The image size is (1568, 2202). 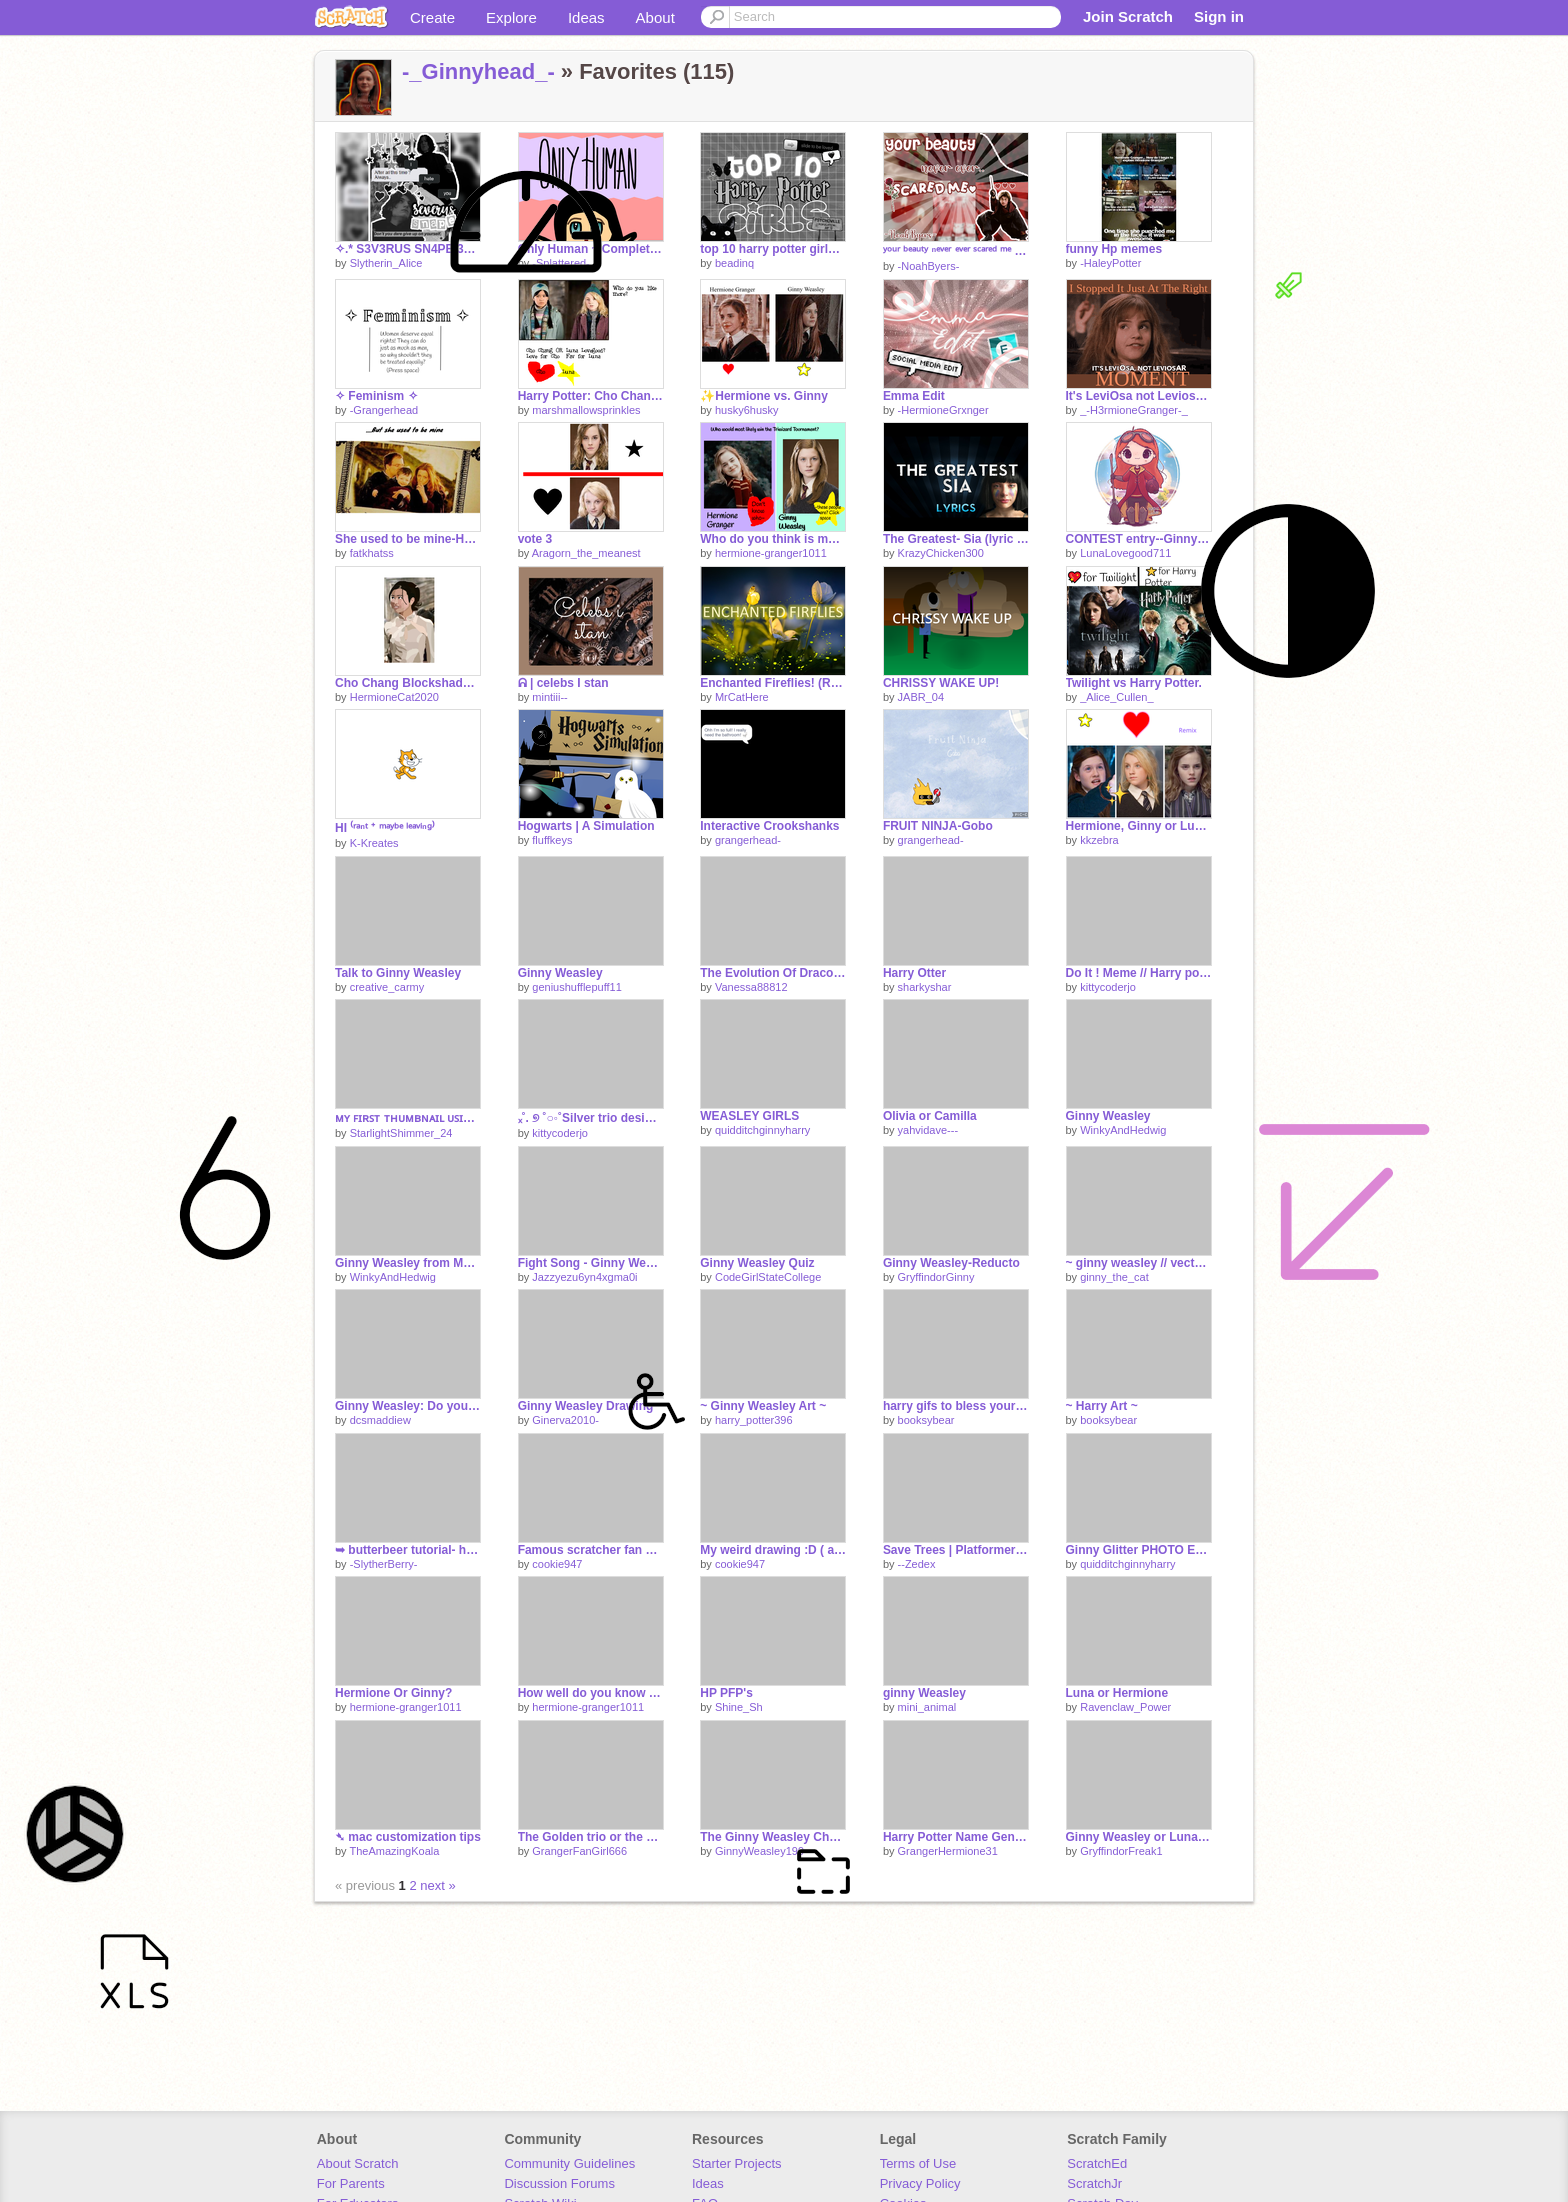 I want to click on create a new folder, so click(x=823, y=1871).